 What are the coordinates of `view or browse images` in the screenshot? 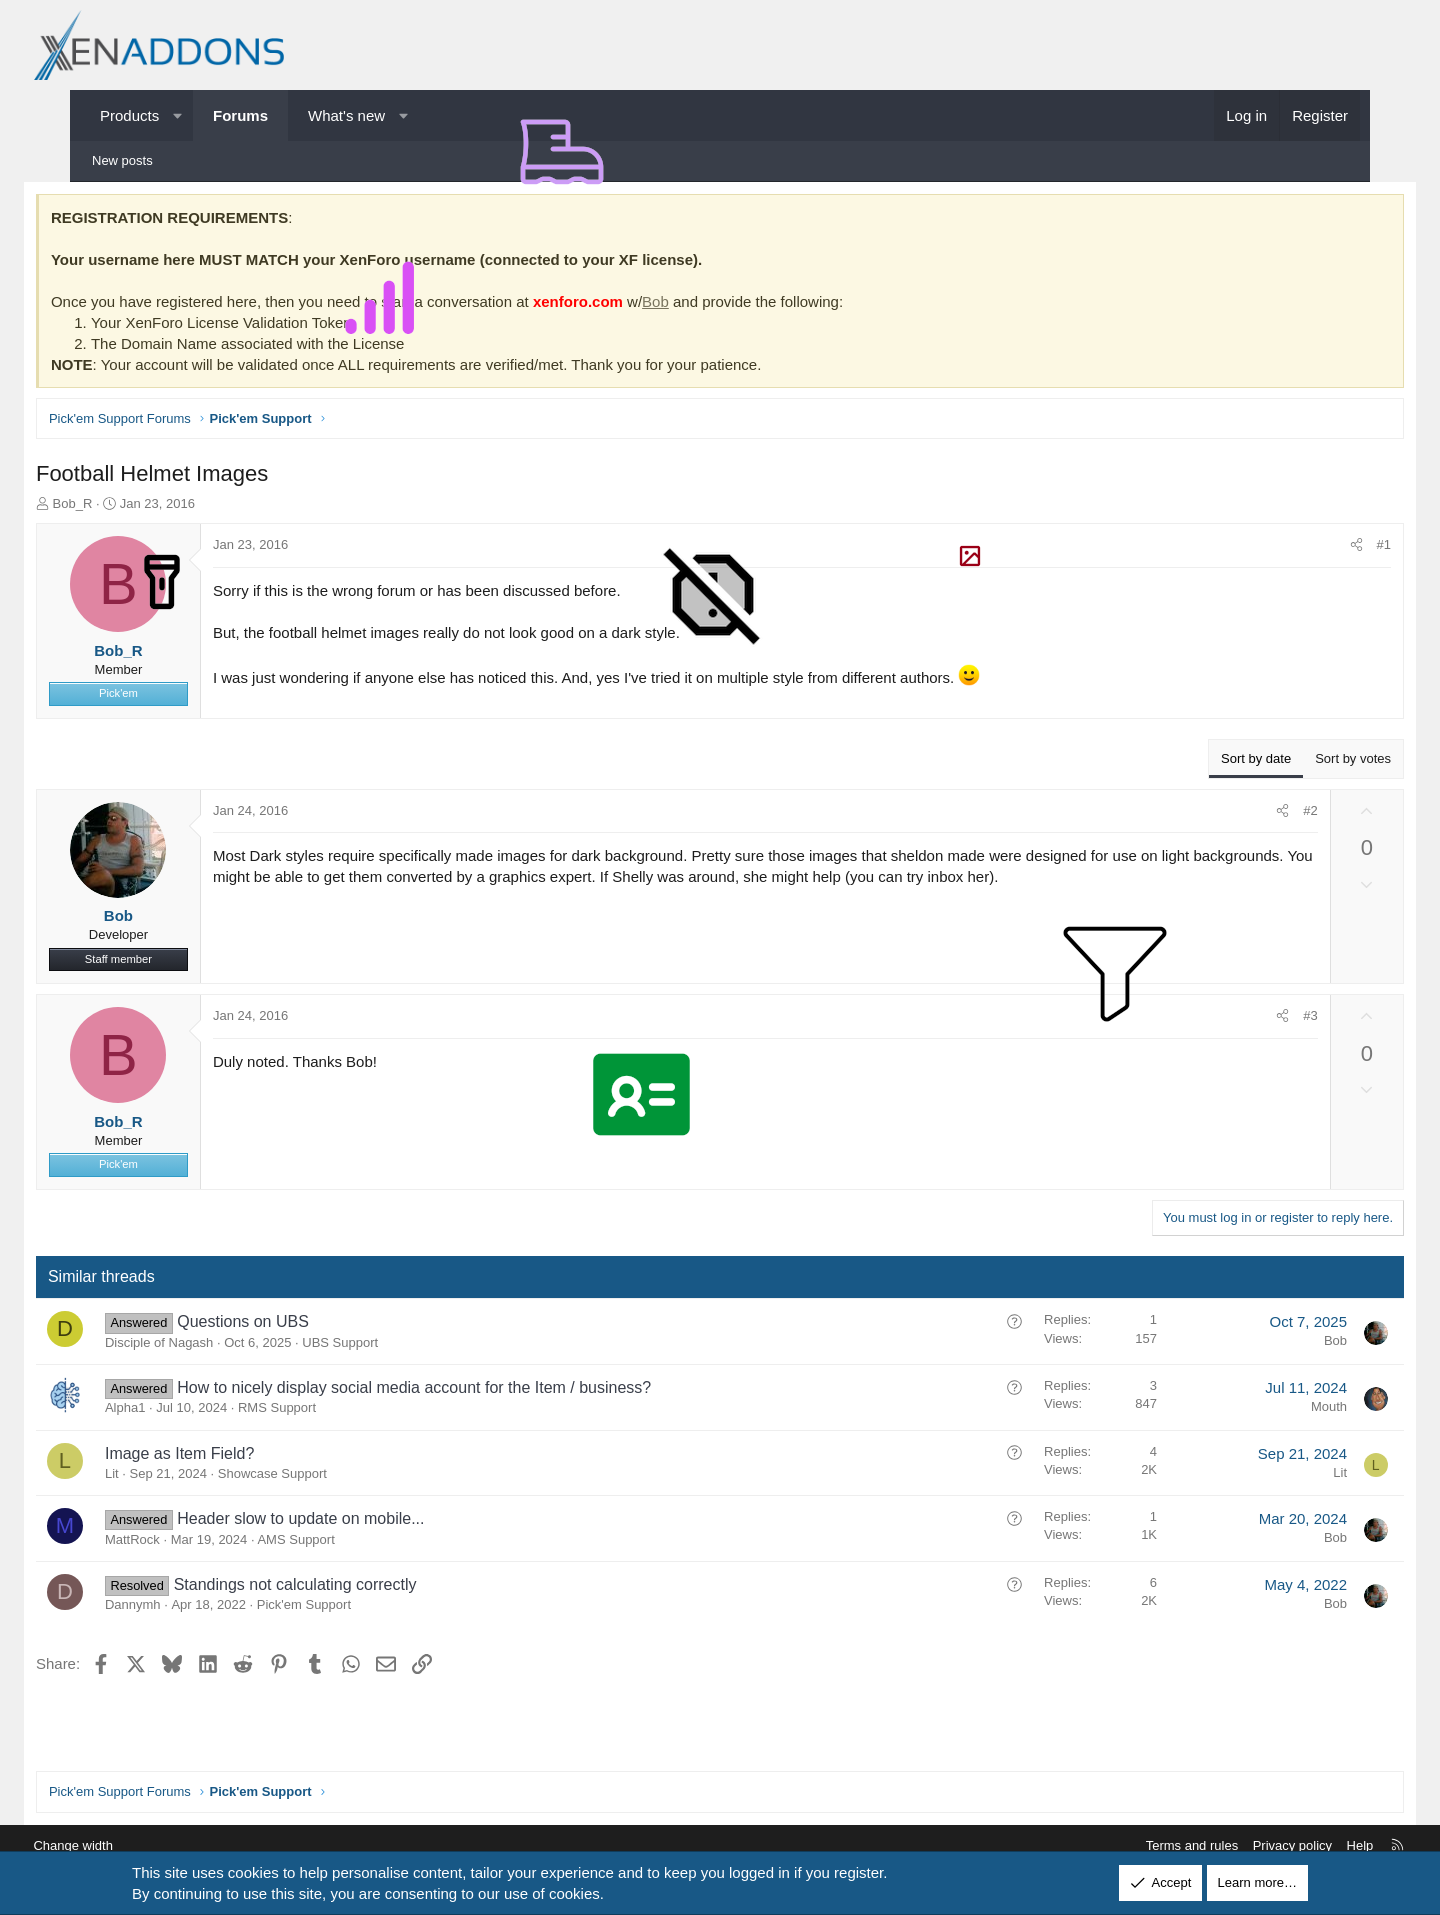 It's located at (970, 556).